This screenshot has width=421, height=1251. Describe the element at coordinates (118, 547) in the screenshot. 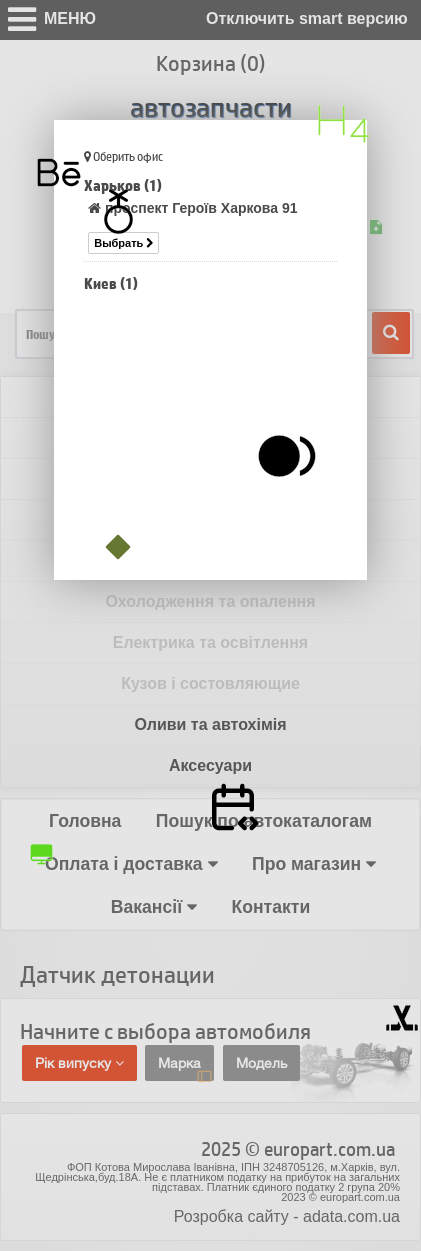

I see `indicates premium or luxury status` at that location.